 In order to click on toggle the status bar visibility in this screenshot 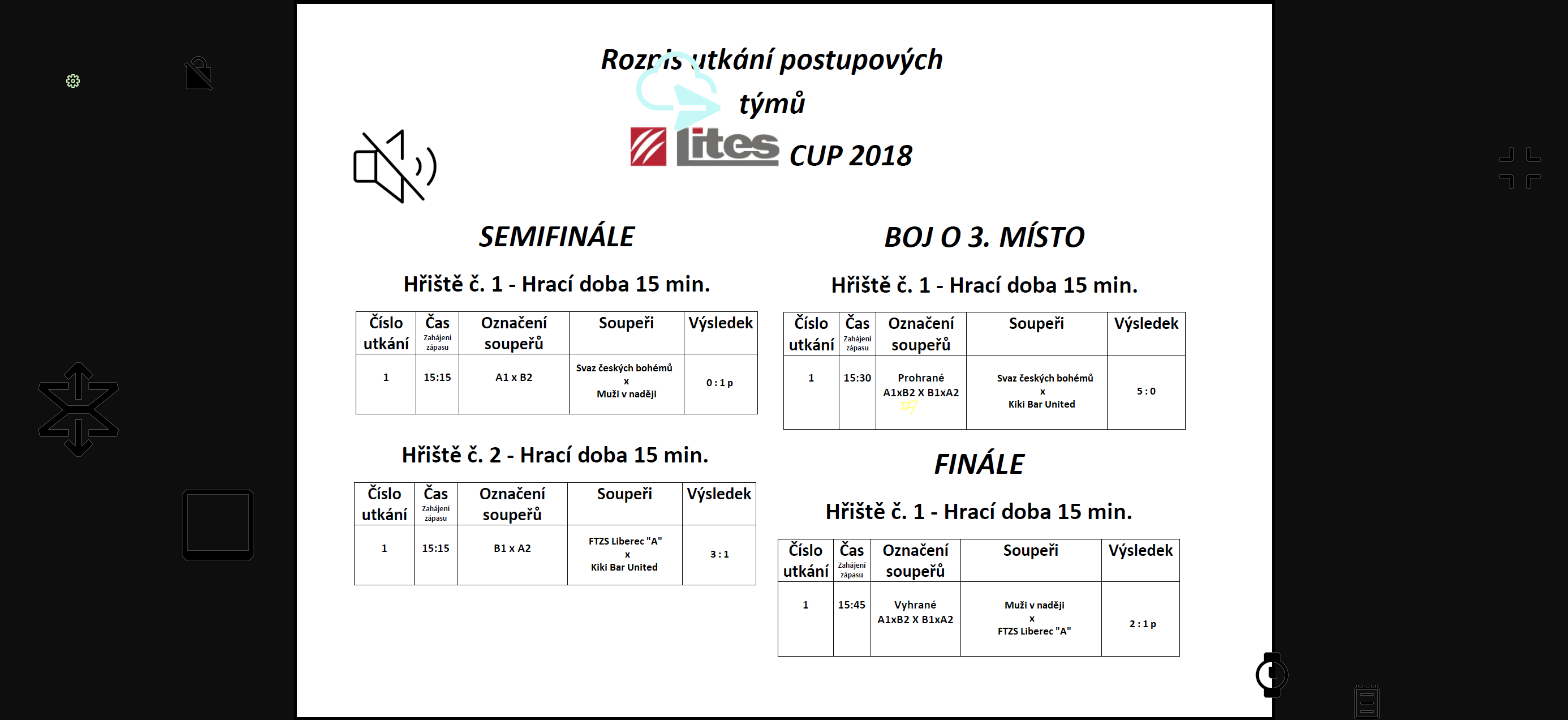, I will do `click(218, 525)`.